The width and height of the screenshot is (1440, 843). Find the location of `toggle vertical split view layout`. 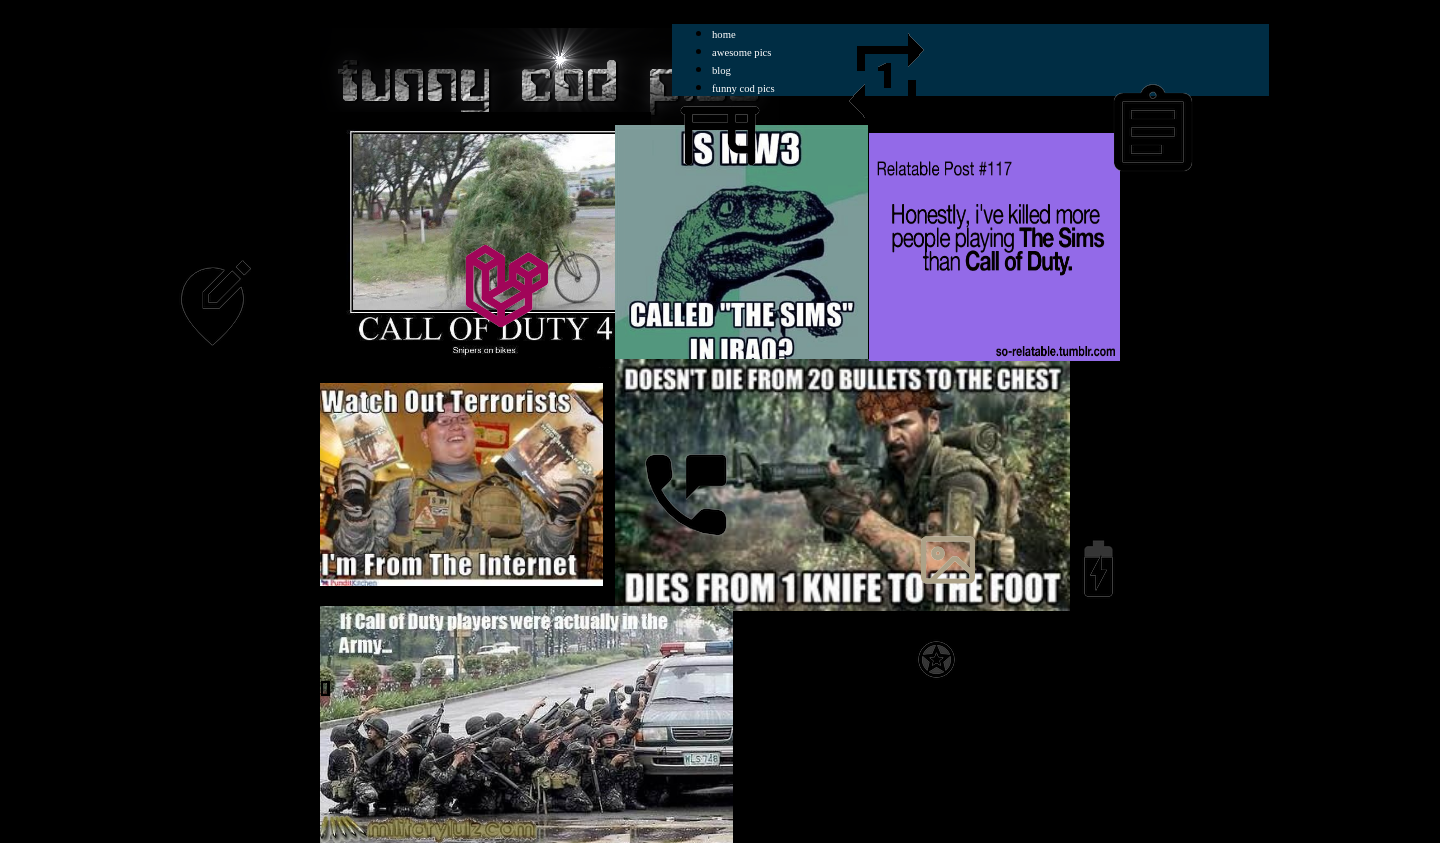

toggle vertical split view layout is located at coordinates (319, 688).